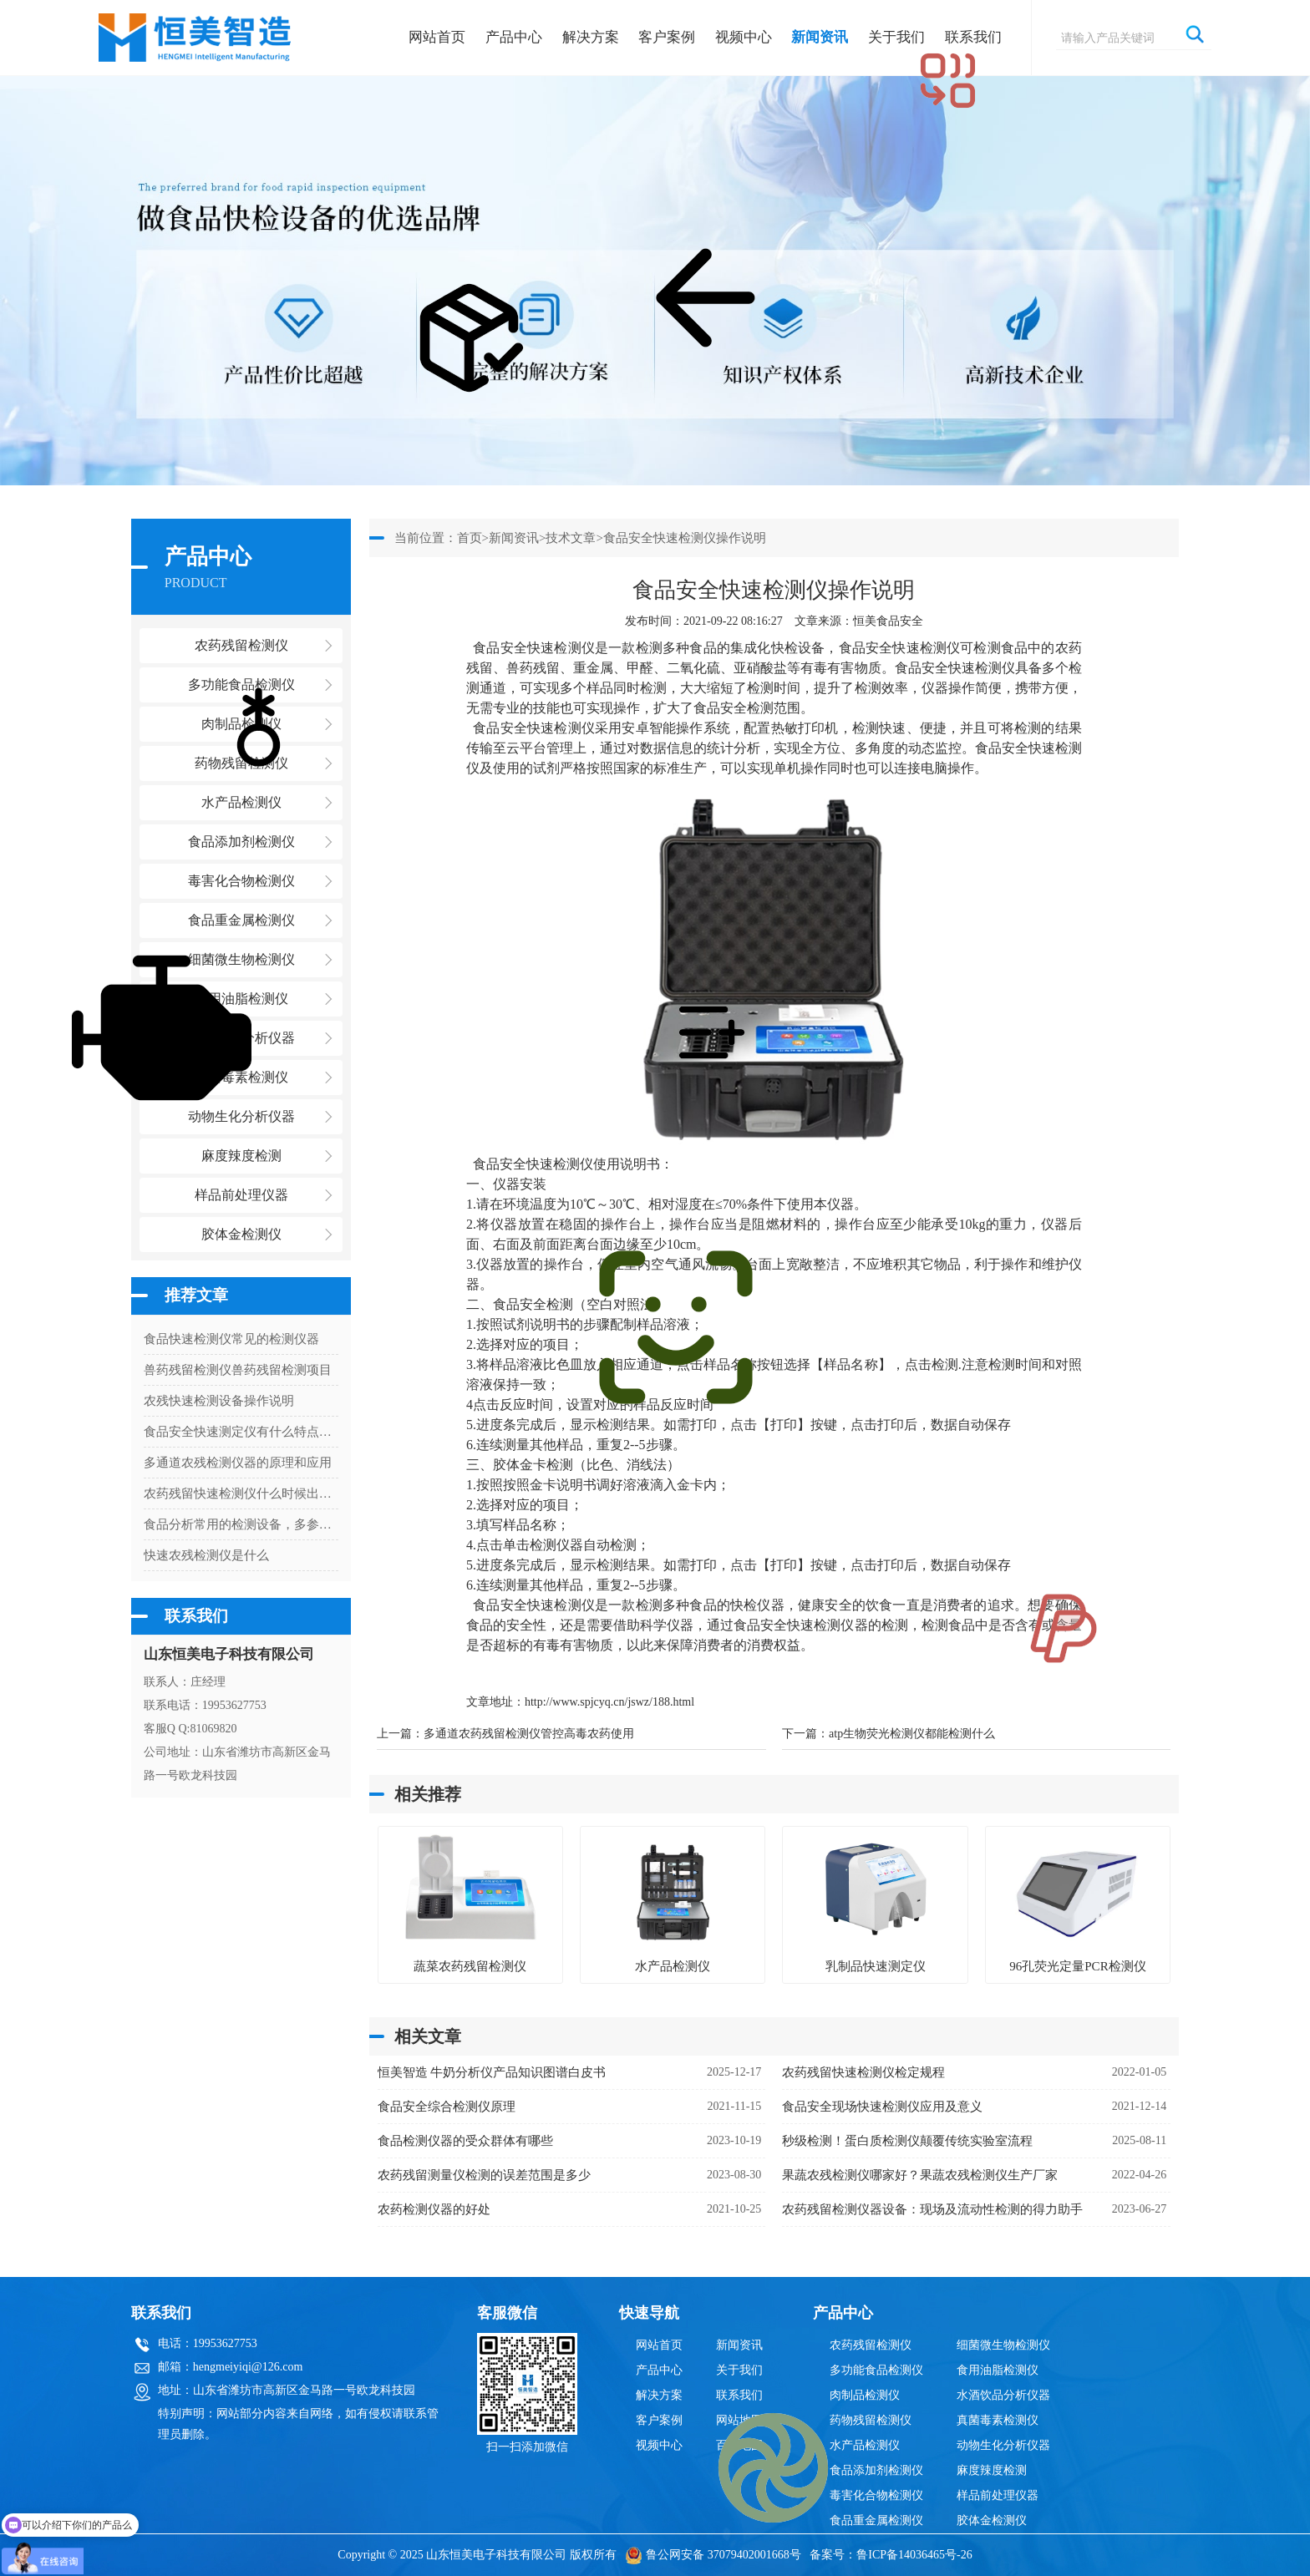 The height and width of the screenshot is (2576, 1310). Describe the element at coordinates (1062, 1628) in the screenshot. I see `pay with PayPal` at that location.